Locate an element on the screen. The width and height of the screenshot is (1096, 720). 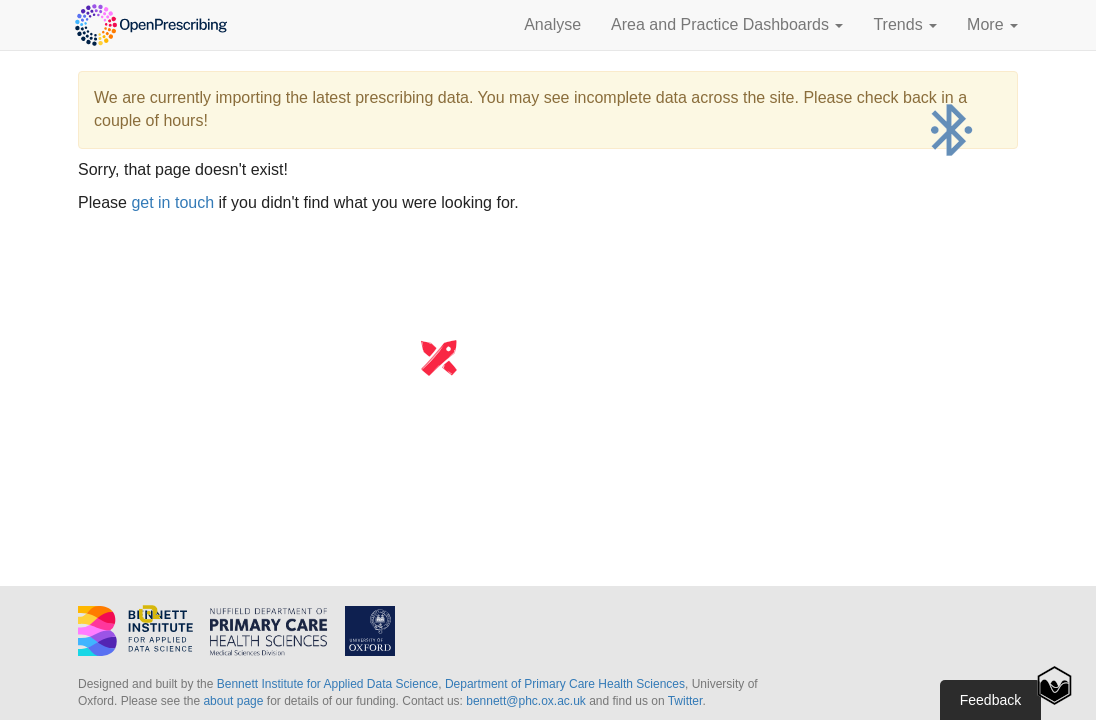
open excalidraw whiteboard app is located at coordinates (439, 358).